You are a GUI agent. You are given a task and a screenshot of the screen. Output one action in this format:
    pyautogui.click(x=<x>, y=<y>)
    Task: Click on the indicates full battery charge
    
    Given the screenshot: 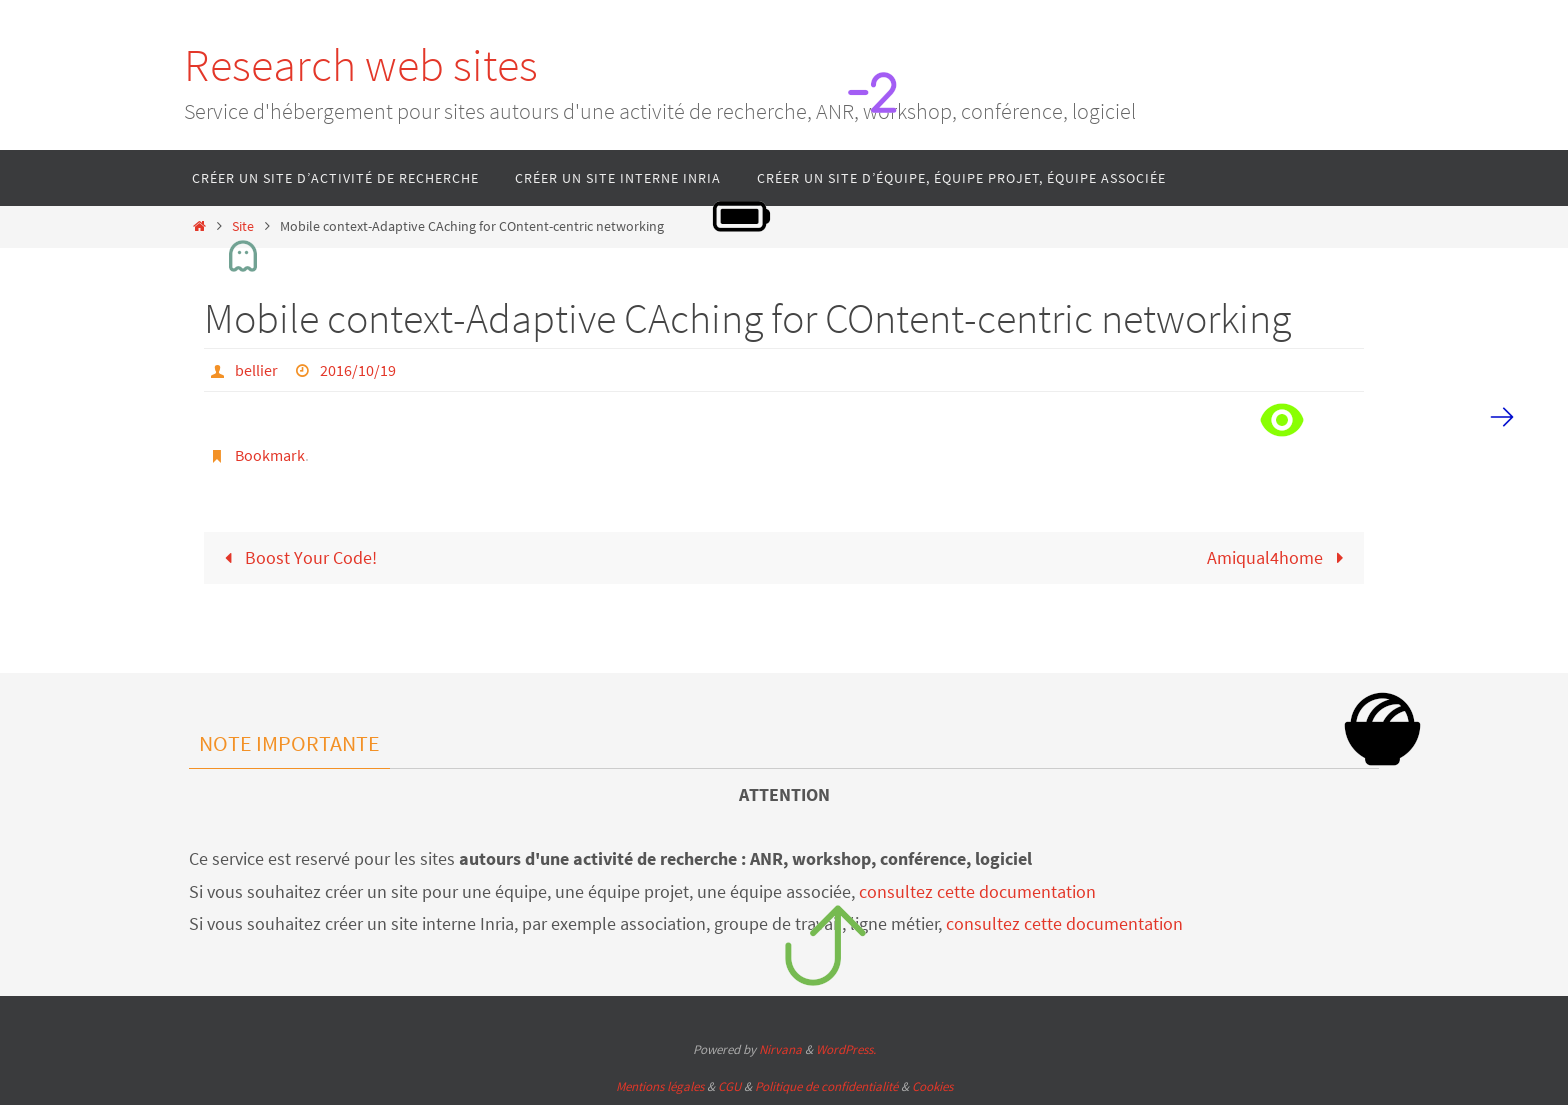 What is the action you would take?
    pyautogui.click(x=741, y=214)
    